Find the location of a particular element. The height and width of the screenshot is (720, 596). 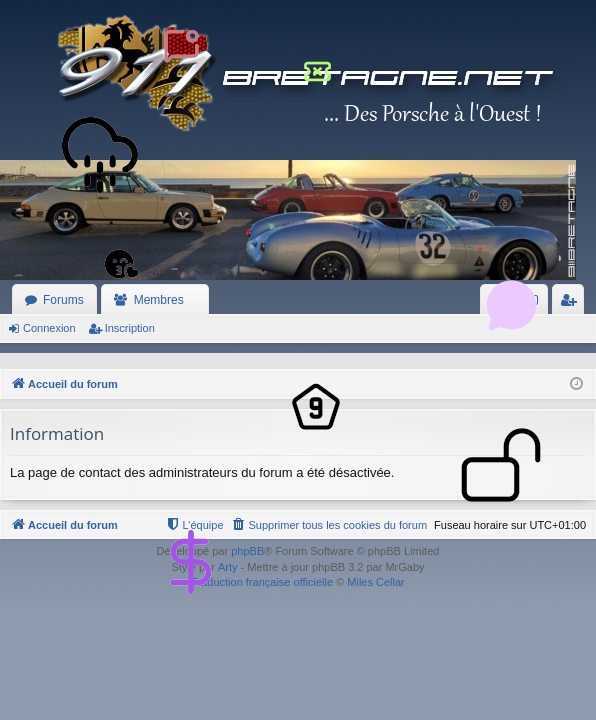

cancel or remove a ticket is located at coordinates (317, 71).